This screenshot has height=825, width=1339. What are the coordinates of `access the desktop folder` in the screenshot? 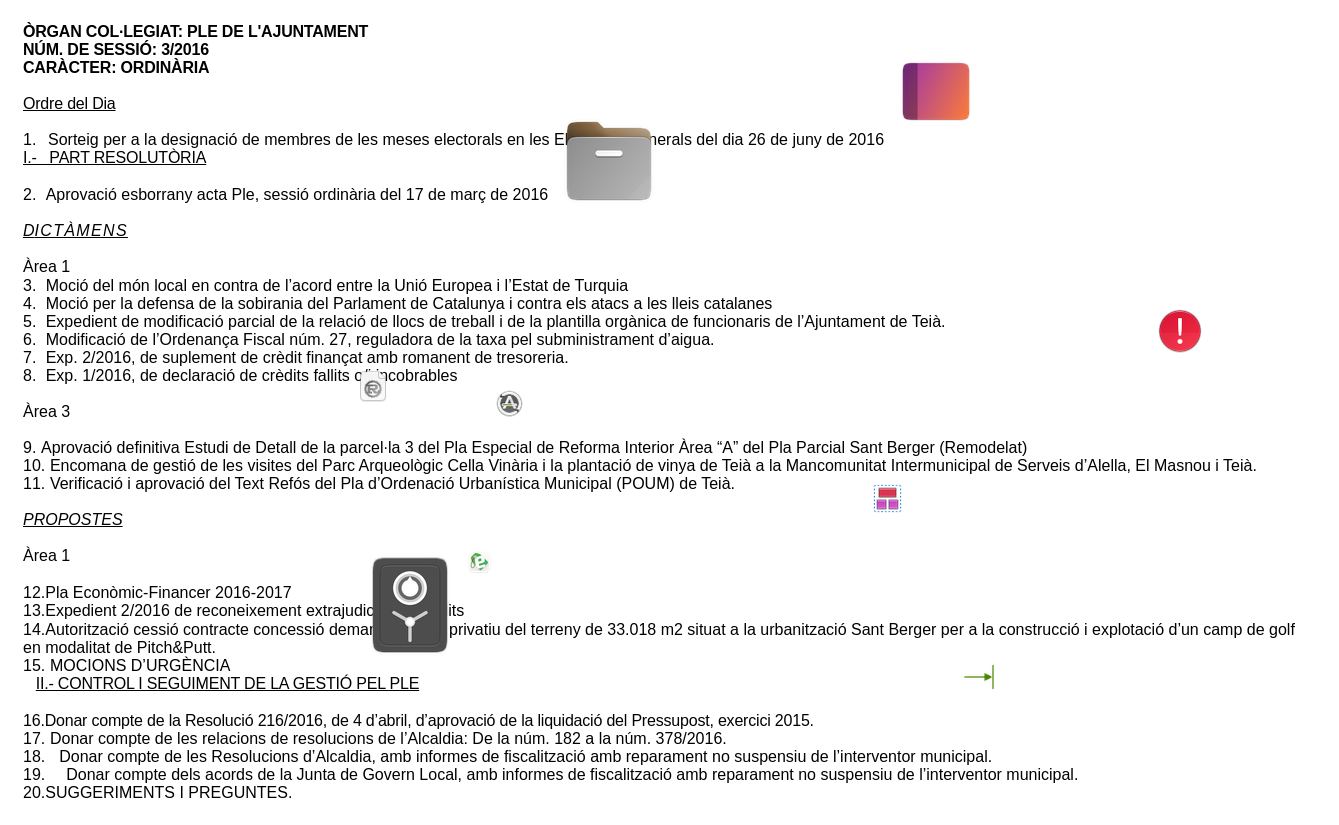 It's located at (936, 89).